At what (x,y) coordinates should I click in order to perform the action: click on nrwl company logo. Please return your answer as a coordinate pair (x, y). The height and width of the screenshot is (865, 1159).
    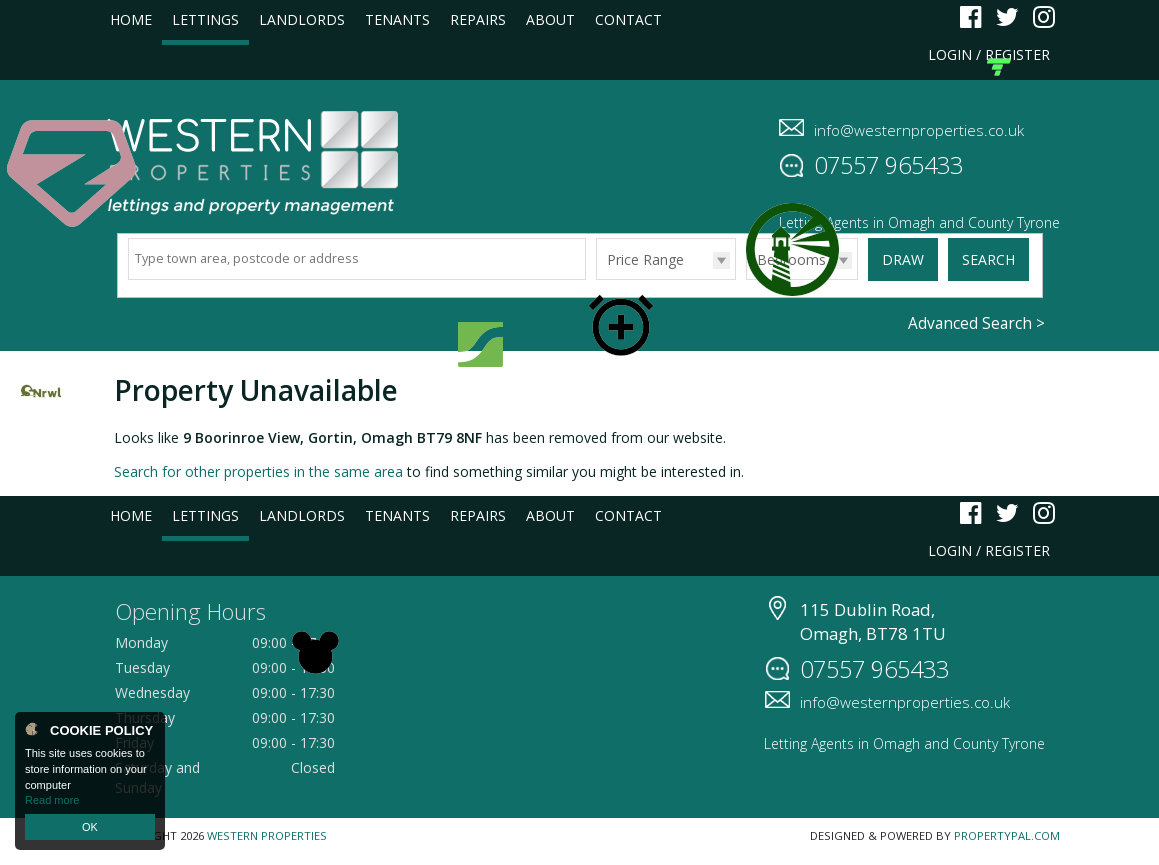
    Looking at the image, I should click on (41, 391).